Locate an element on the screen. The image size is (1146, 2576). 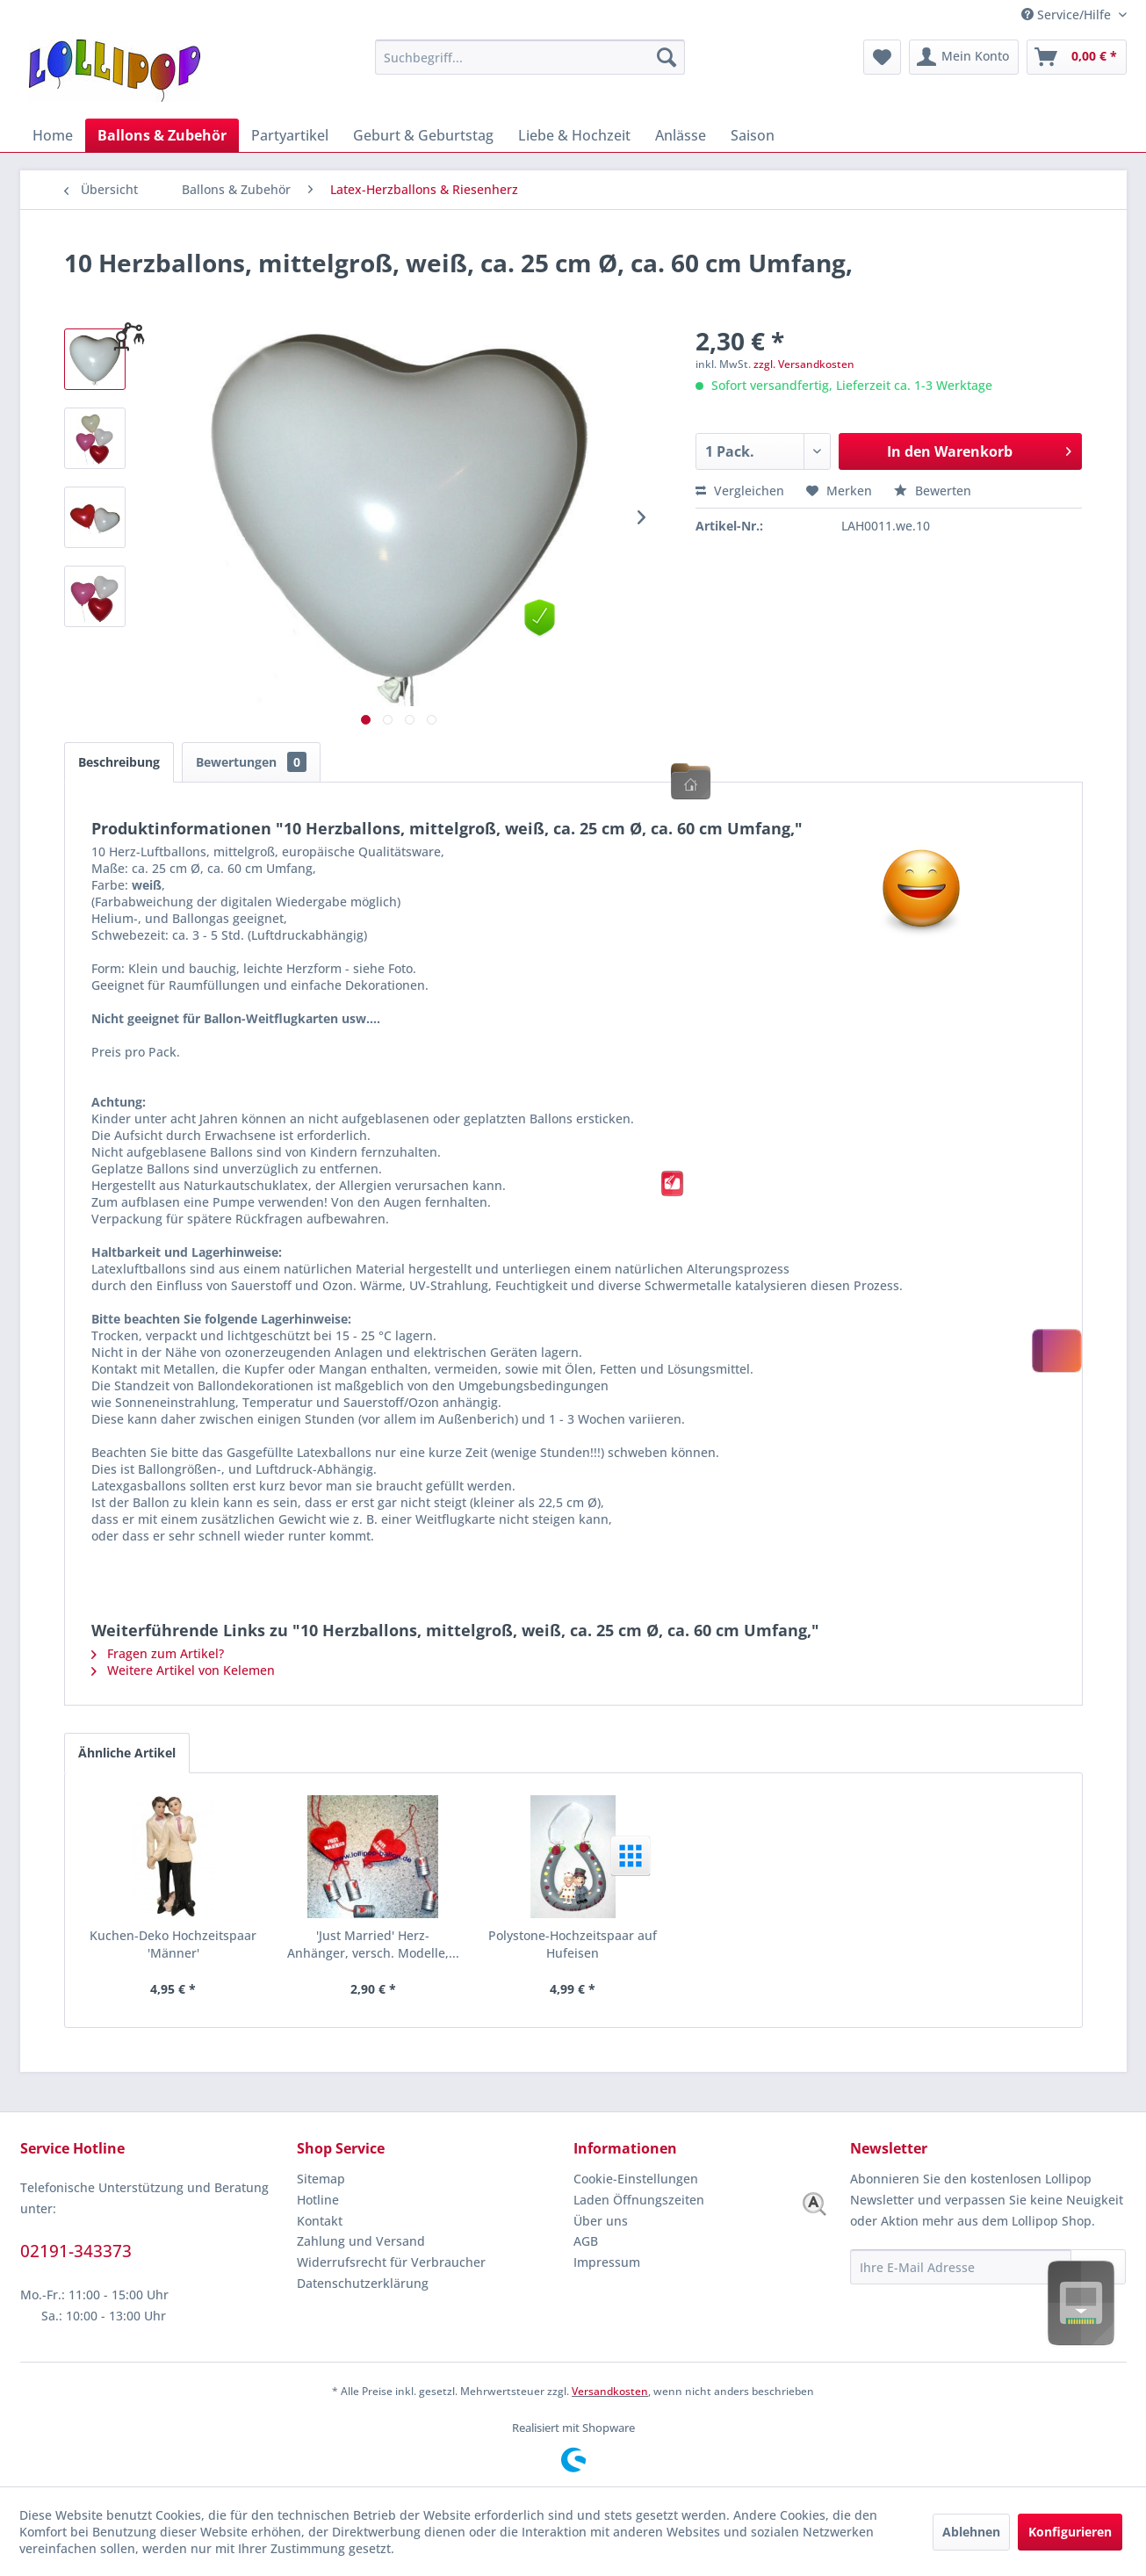
express happiness or laughter in a message is located at coordinates (921, 891).